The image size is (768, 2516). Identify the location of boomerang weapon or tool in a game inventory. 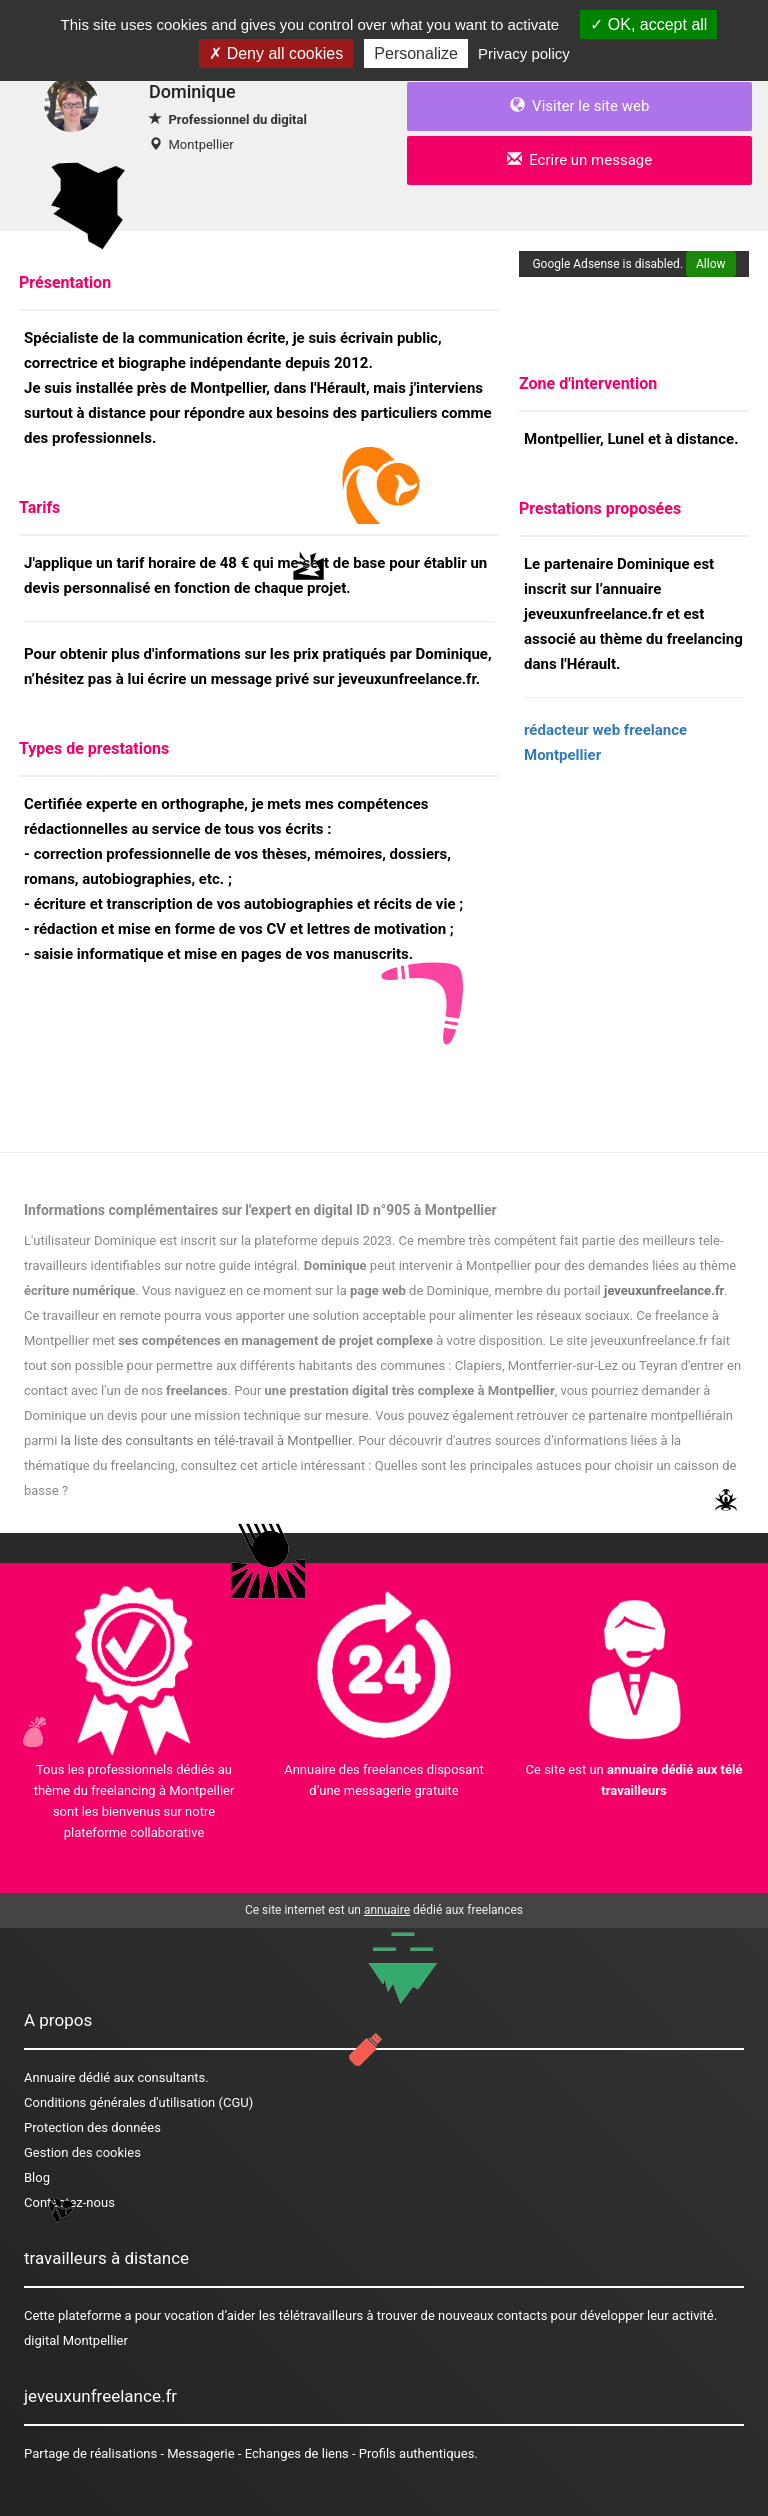
(422, 1003).